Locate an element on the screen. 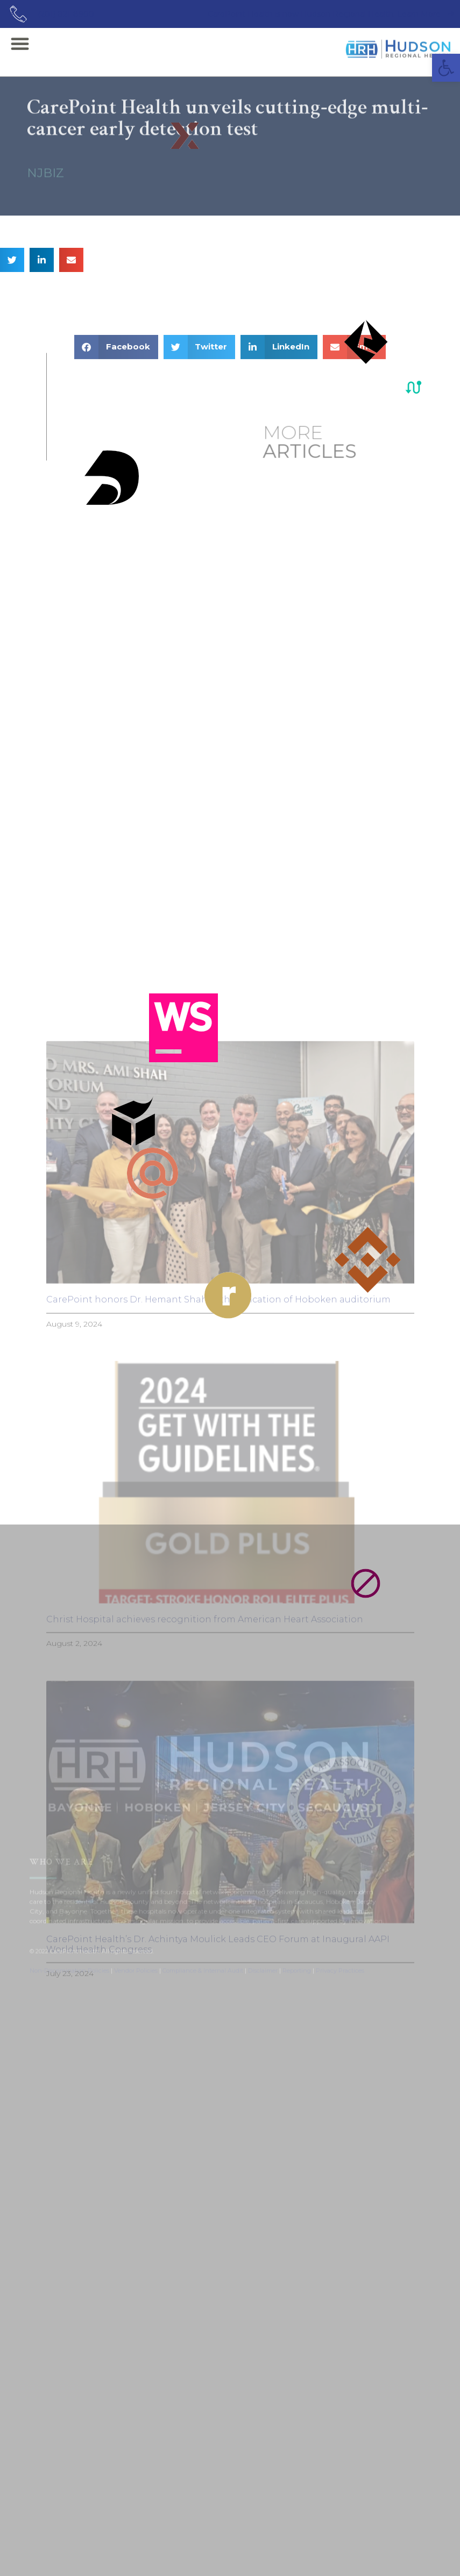 The width and height of the screenshot is (460, 2576). indicates a prohibited or restricted action is located at coordinates (365, 1583).